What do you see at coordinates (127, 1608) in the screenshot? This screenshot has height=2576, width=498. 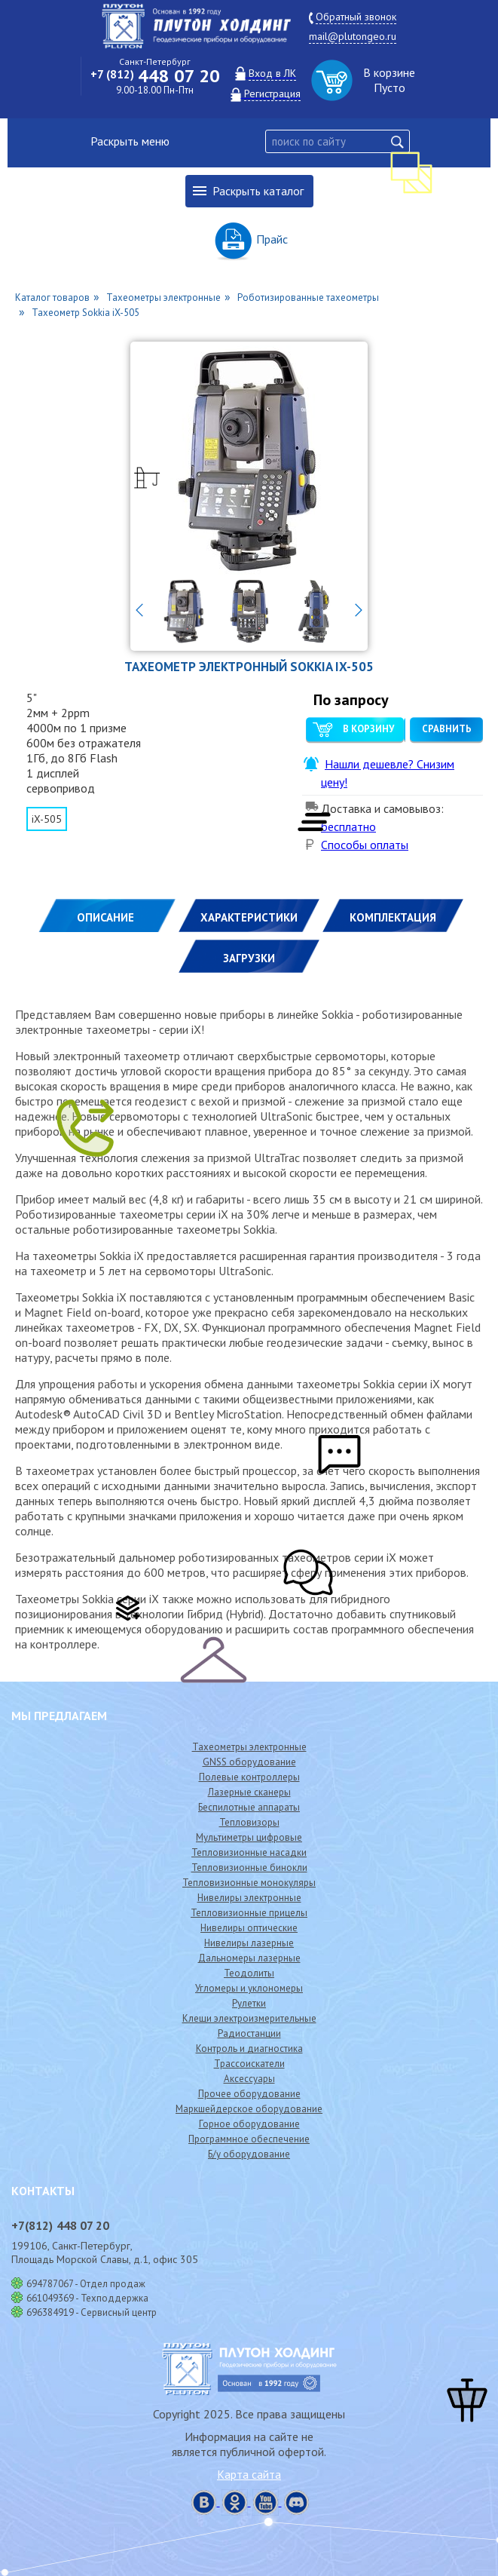 I see `add a new layer to the stack` at bounding box center [127, 1608].